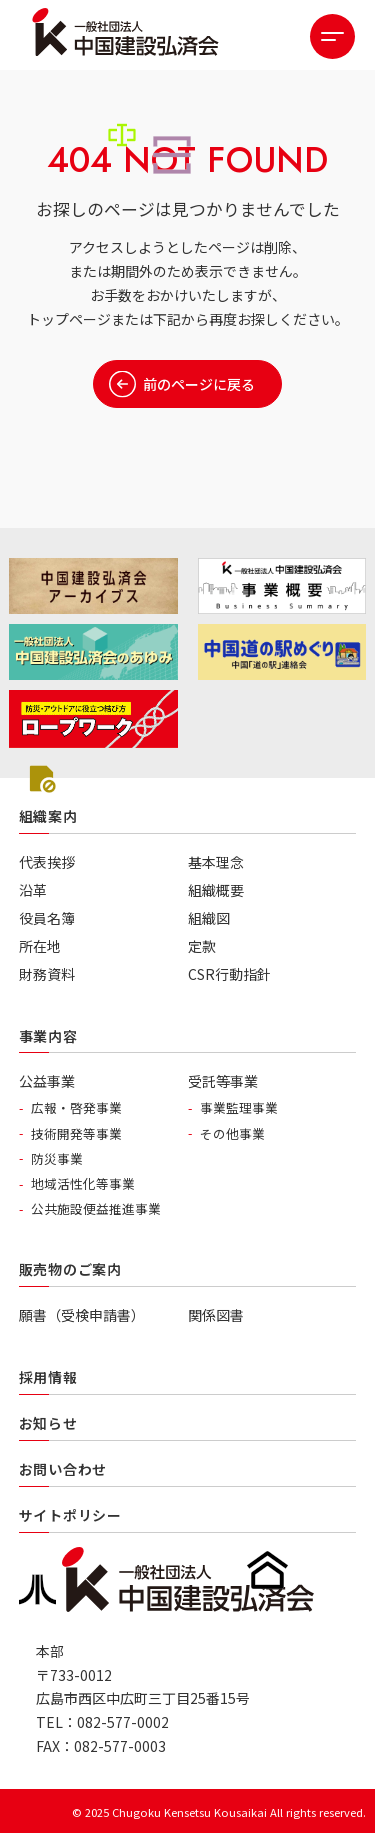 The height and width of the screenshot is (1833, 375). I want to click on Atari brand logo, so click(37, 1589).